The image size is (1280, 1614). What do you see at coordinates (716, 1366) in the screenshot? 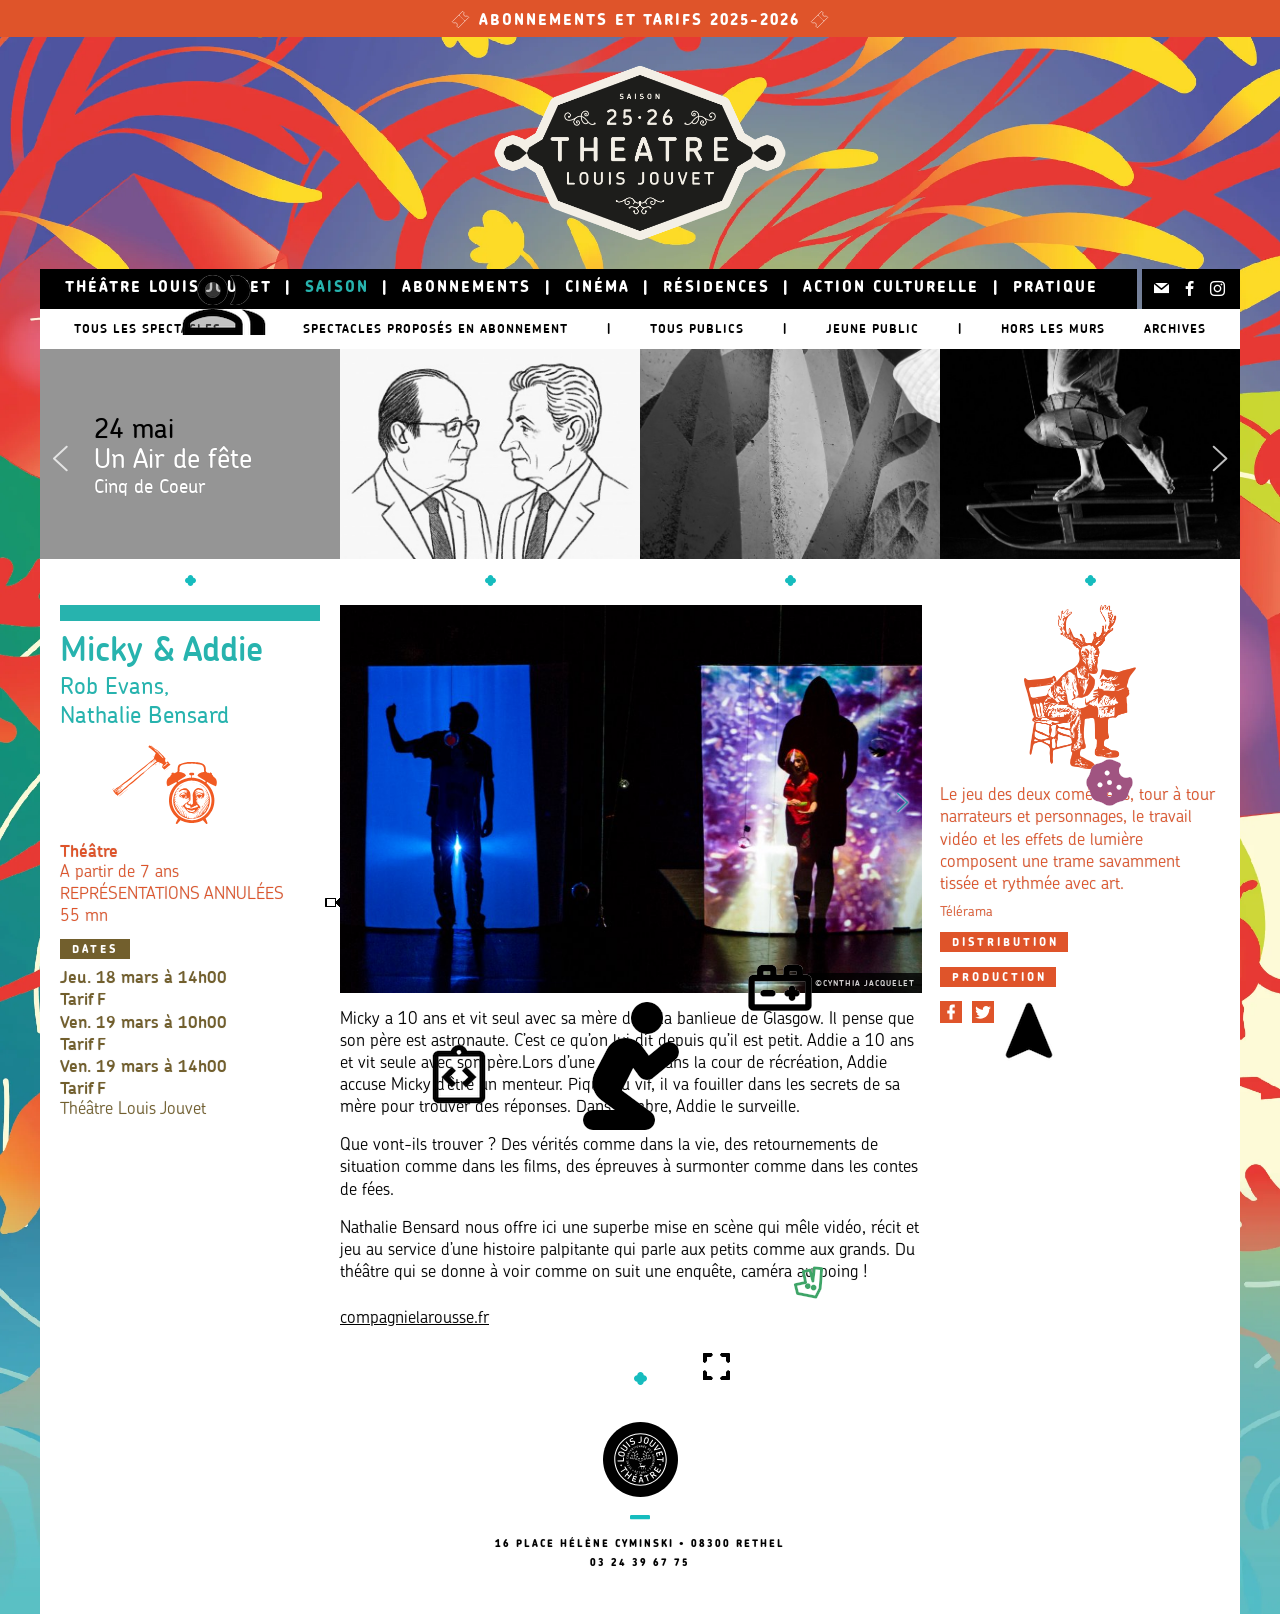
I see `expand to fullscreen mode` at bounding box center [716, 1366].